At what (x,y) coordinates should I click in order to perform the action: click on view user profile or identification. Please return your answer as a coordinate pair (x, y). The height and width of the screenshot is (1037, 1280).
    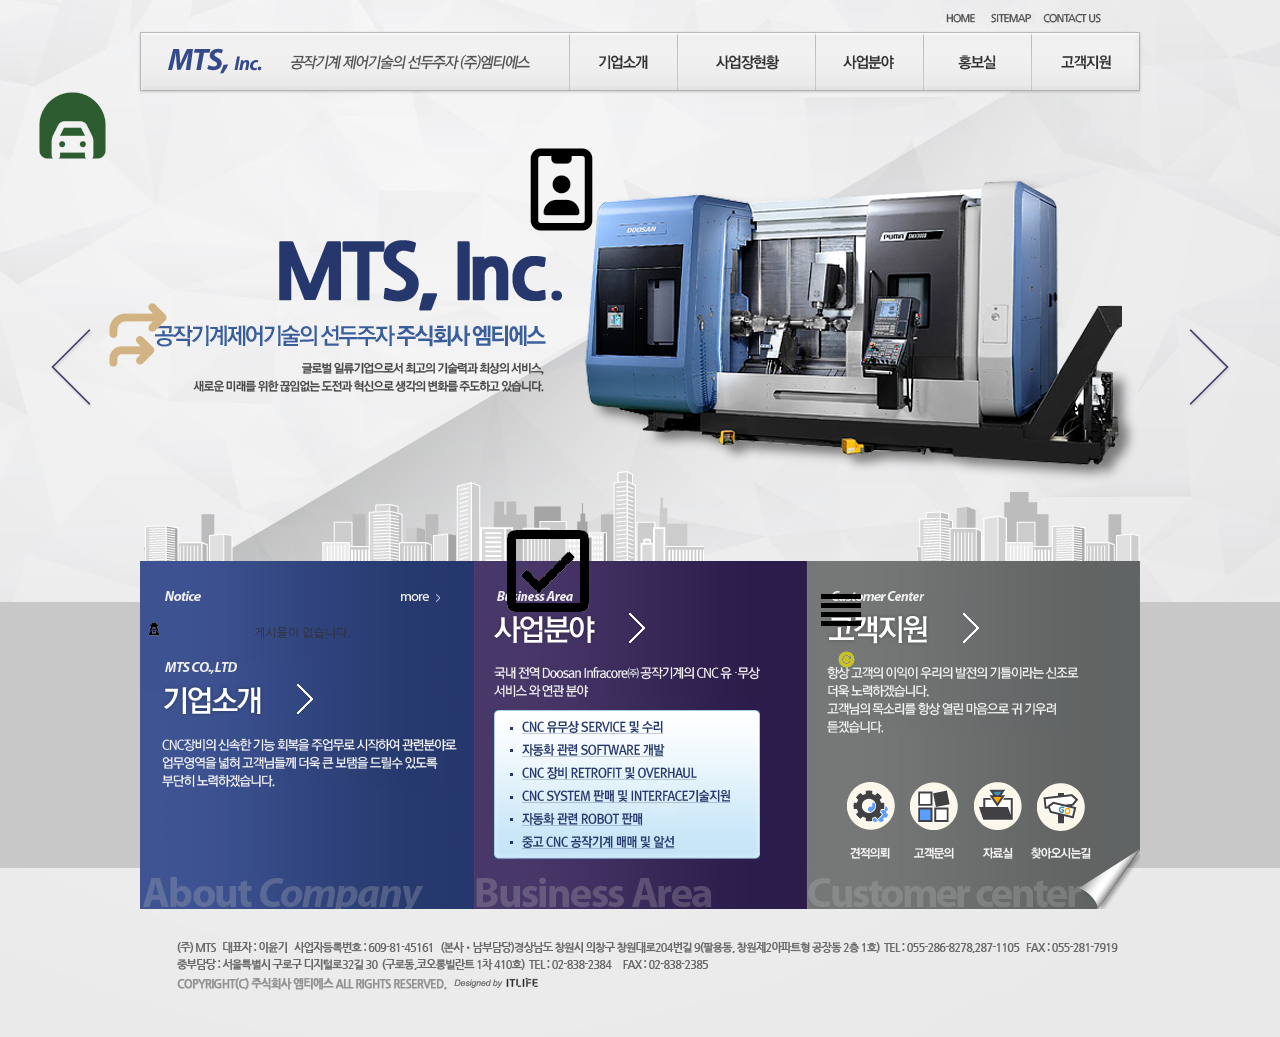
    Looking at the image, I should click on (561, 189).